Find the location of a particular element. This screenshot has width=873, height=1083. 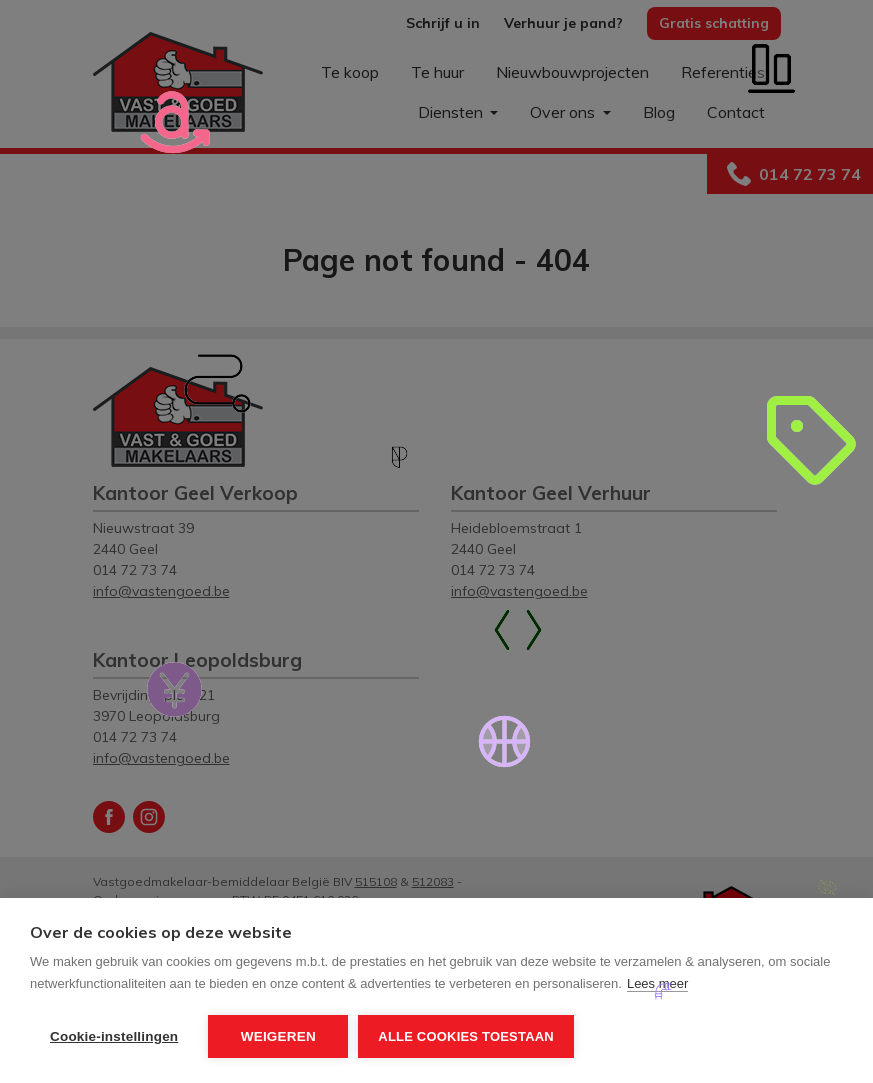

plumbing or pipeline connection indicator is located at coordinates (662, 990).